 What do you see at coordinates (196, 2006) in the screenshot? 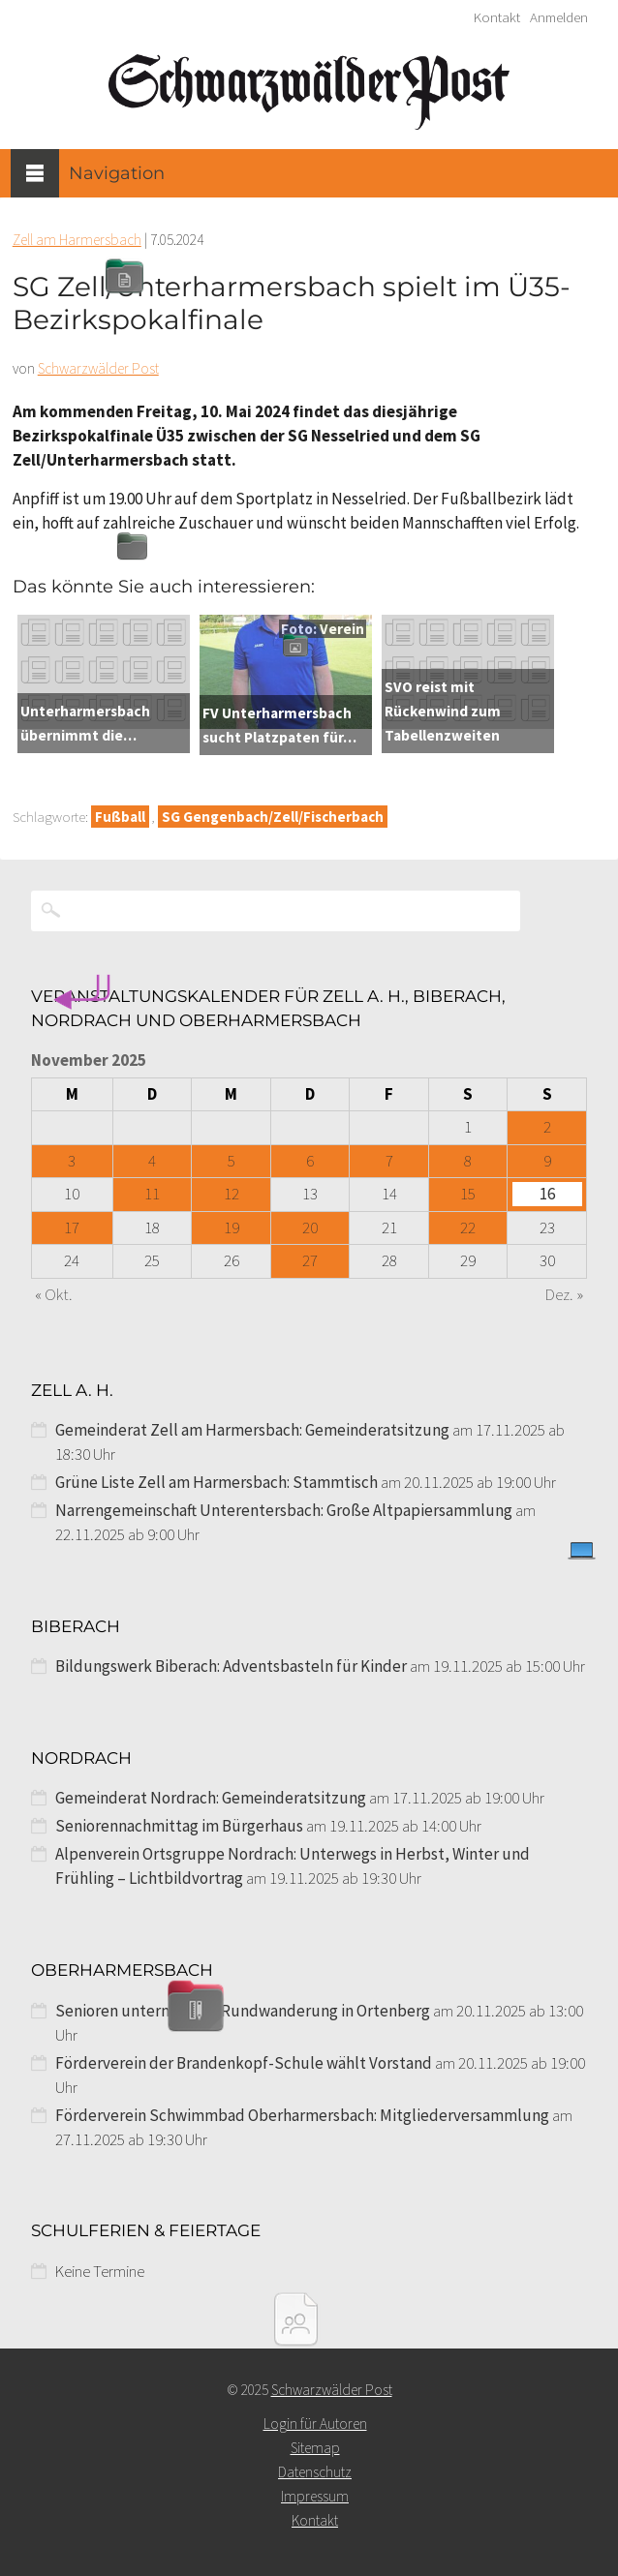
I see `open templates folder` at bounding box center [196, 2006].